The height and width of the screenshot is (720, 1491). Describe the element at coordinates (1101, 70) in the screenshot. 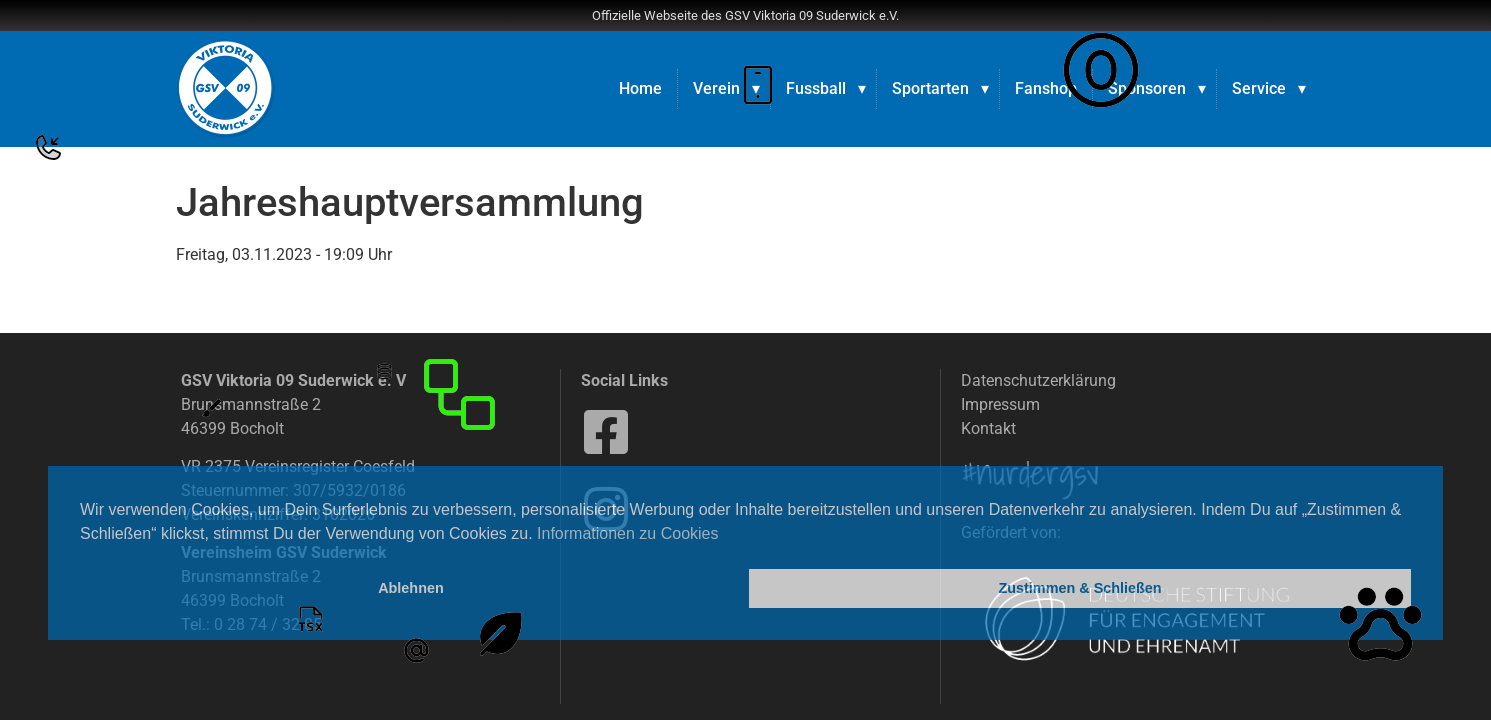

I see `indicates zero items or notifications` at that location.